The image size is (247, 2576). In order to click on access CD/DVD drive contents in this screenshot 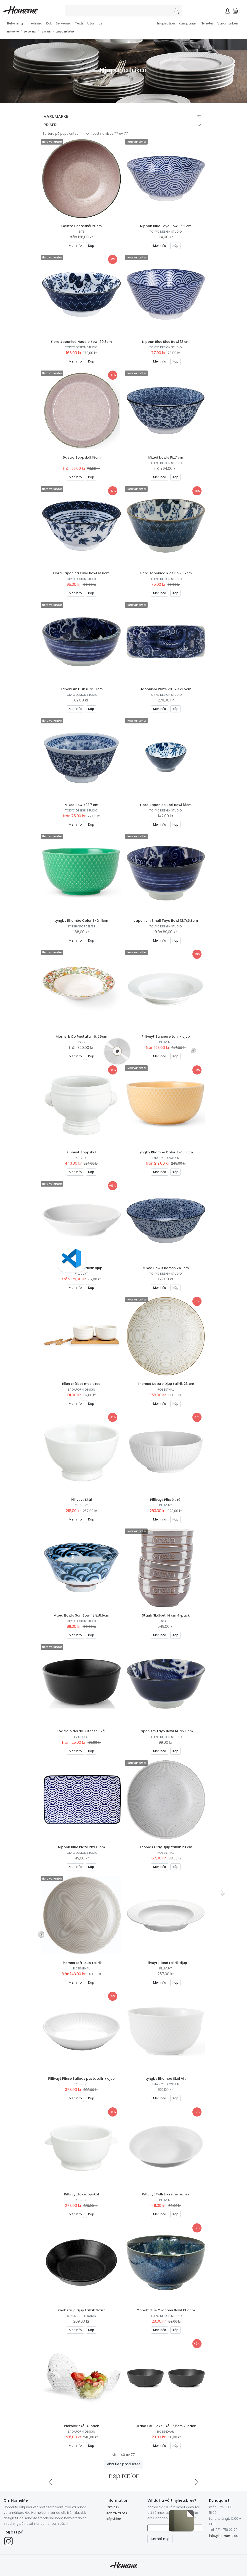, I will do `click(117, 1051)`.